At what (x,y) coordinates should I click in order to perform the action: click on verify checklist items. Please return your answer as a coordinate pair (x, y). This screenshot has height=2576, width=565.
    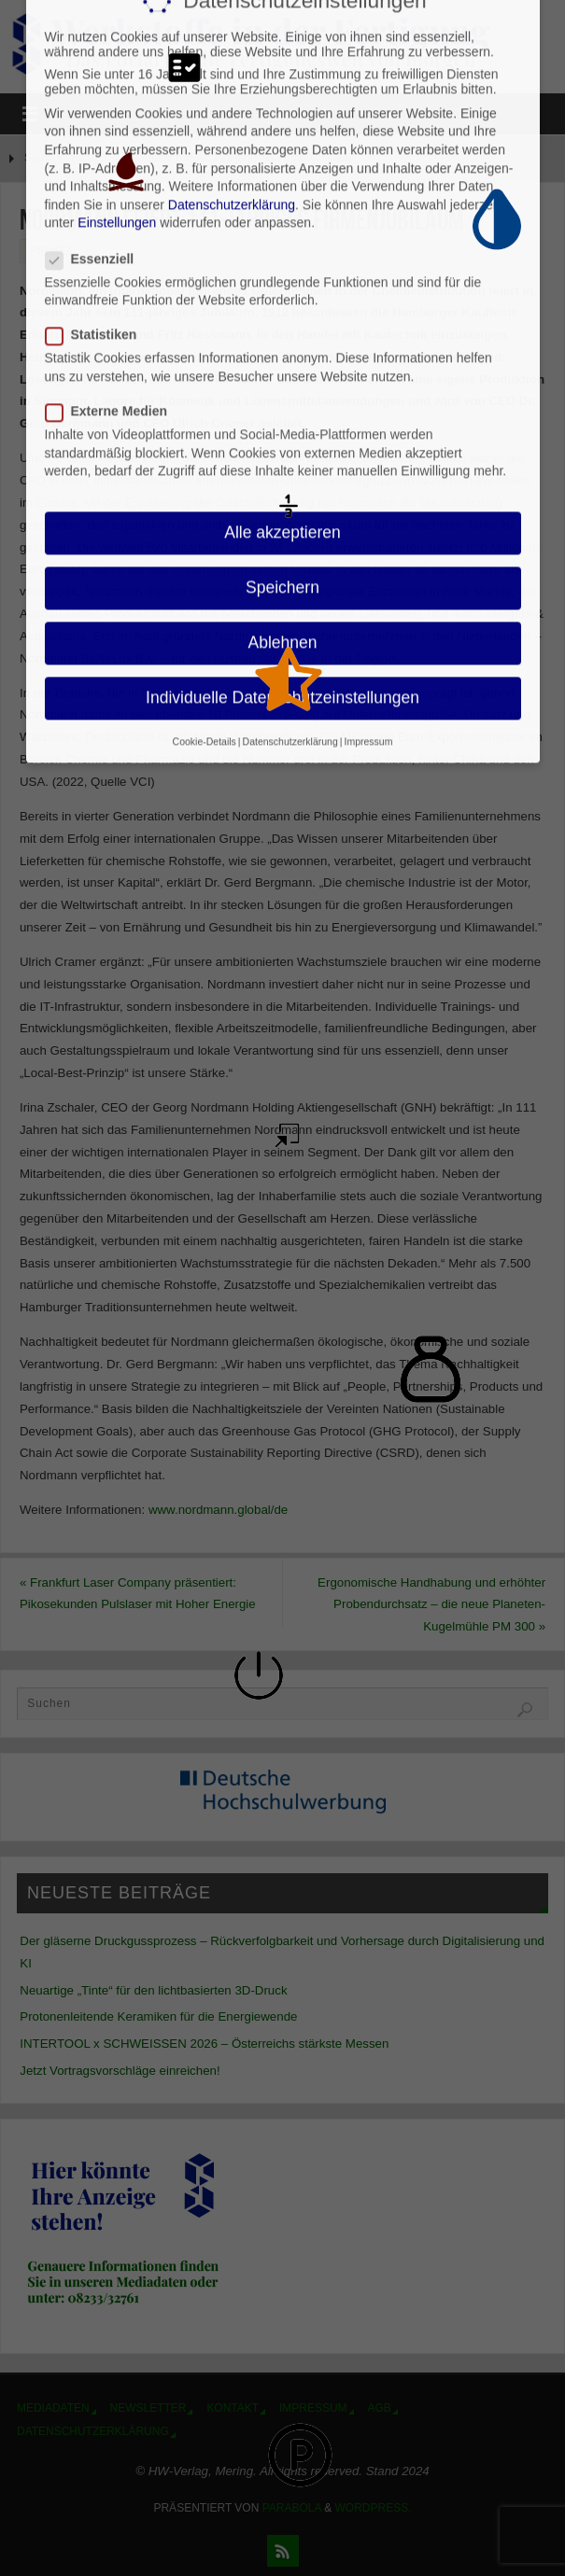
    Looking at the image, I should click on (184, 67).